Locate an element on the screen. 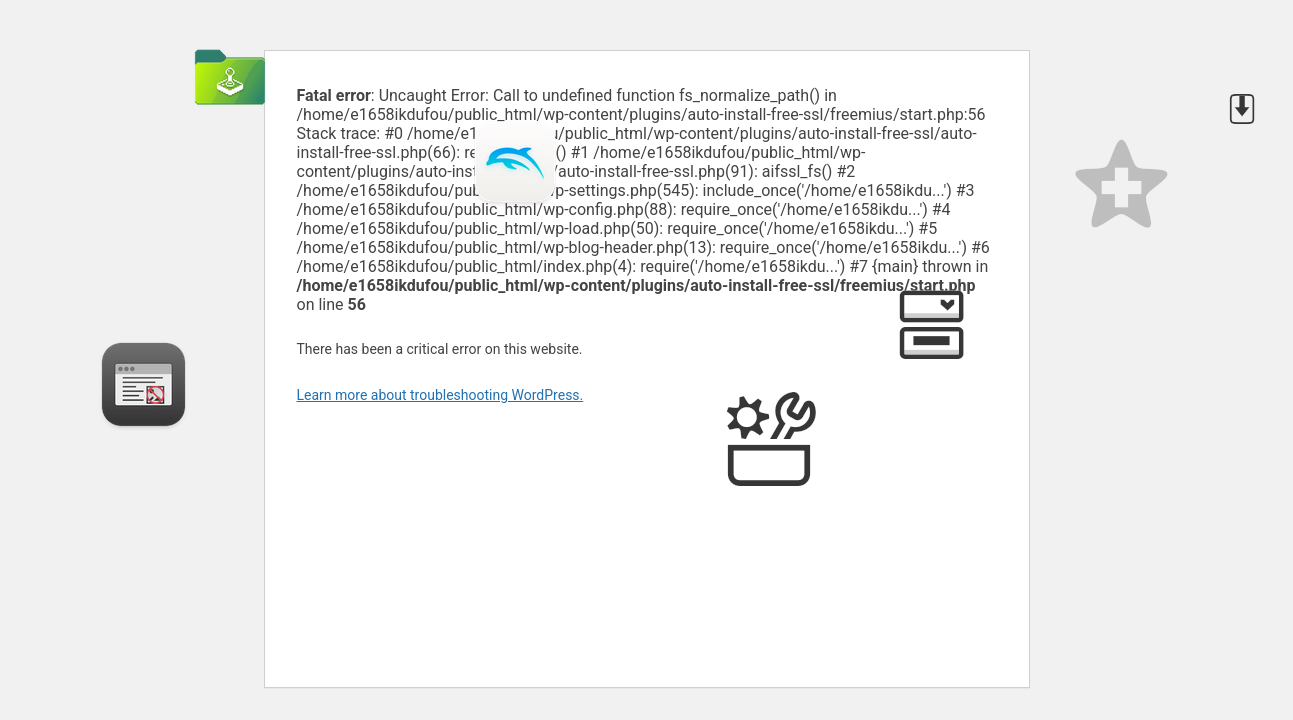 Image resolution: width=1293 pixels, height=720 pixels. add to favorites is located at coordinates (1121, 187).